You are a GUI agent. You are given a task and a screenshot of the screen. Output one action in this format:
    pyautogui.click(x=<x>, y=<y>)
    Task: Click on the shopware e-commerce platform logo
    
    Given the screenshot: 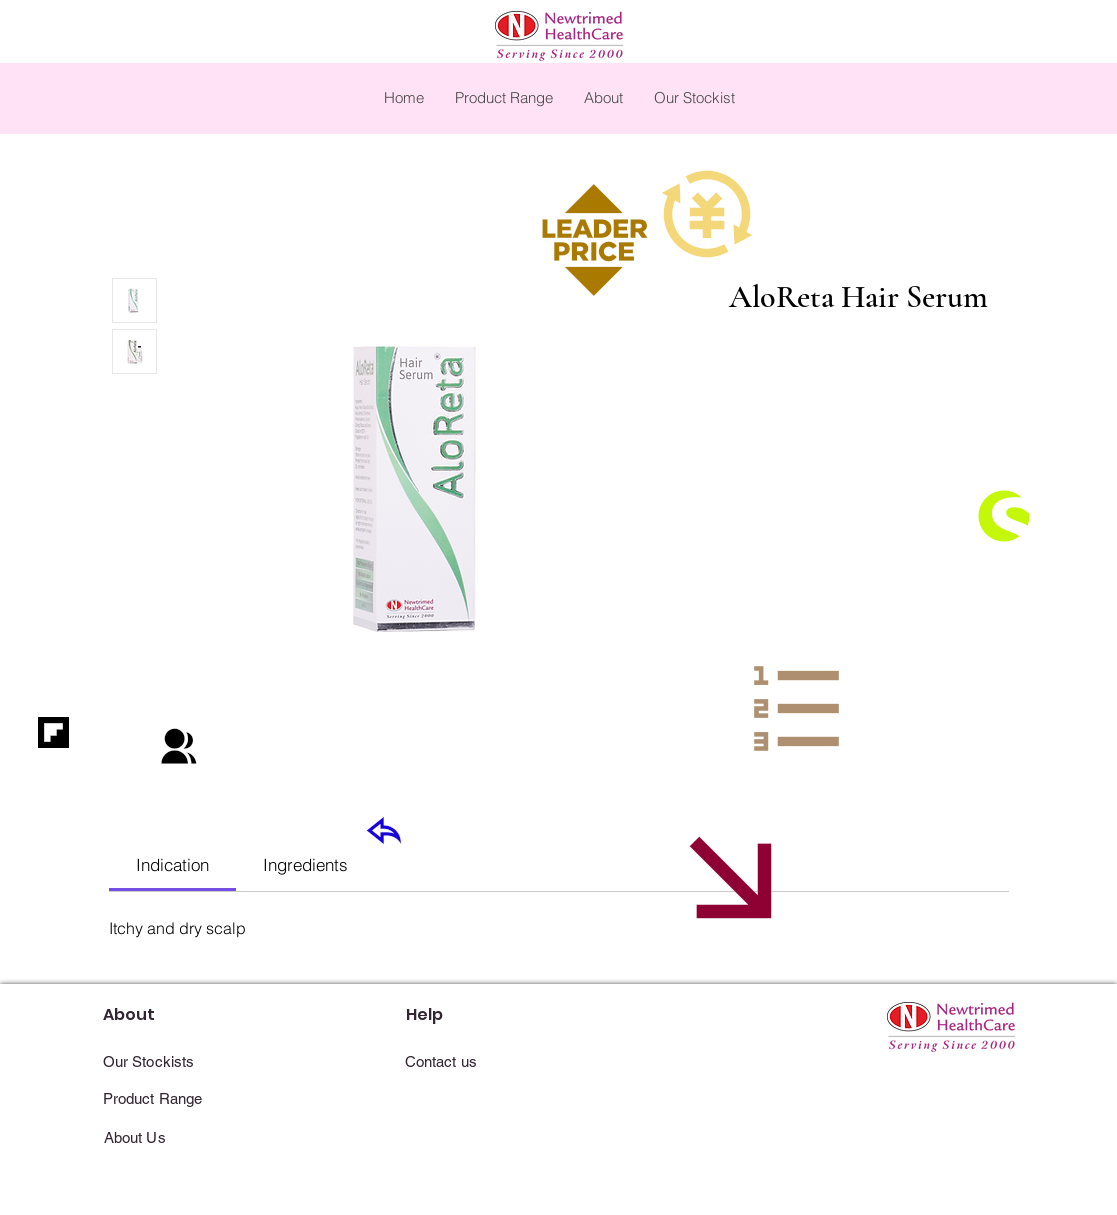 What is the action you would take?
    pyautogui.click(x=1004, y=516)
    